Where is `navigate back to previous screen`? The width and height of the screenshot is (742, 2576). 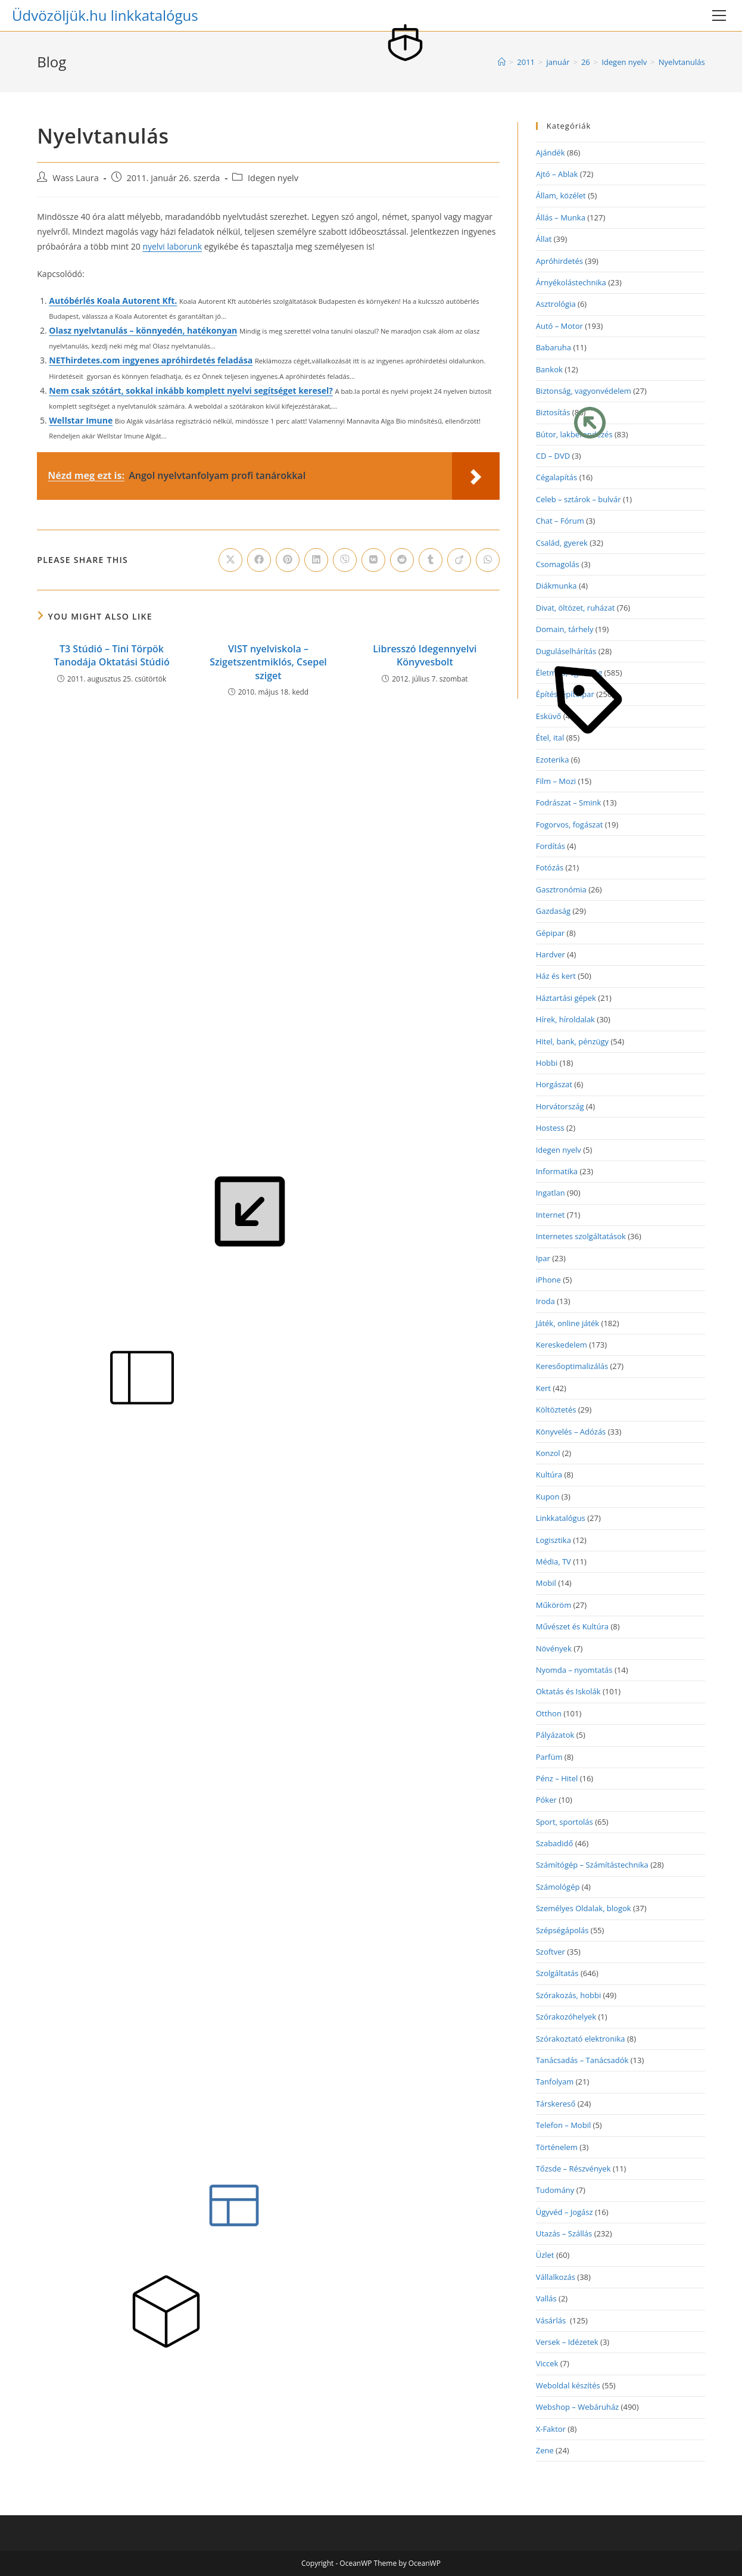
navigate back to previous screen is located at coordinates (590, 422).